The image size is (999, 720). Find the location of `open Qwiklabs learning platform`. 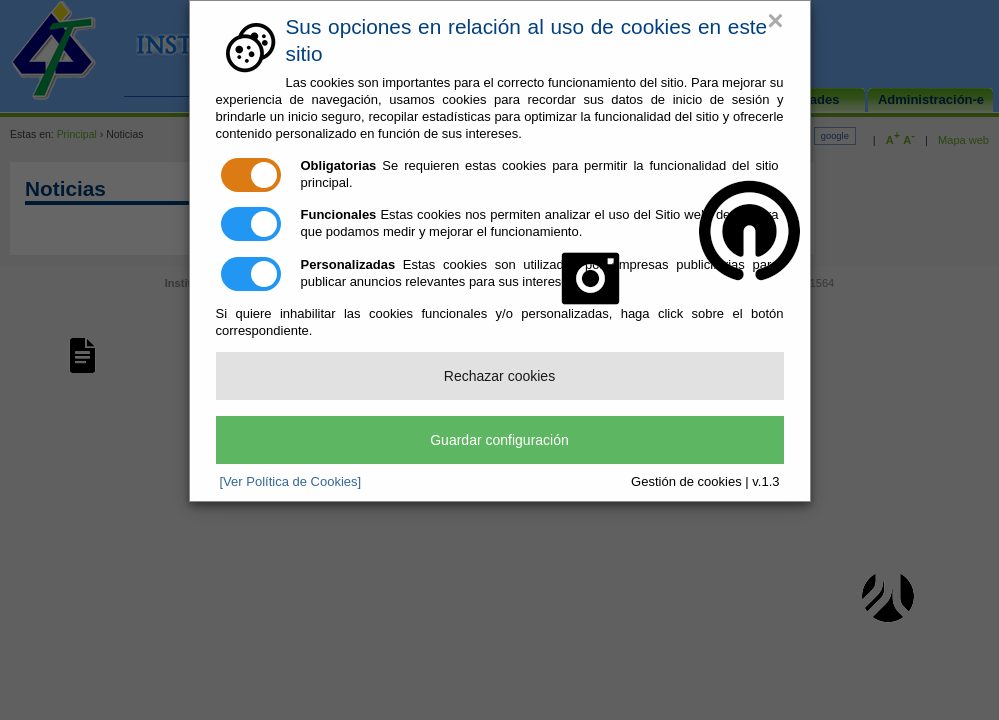

open Qwiklabs learning platform is located at coordinates (749, 230).